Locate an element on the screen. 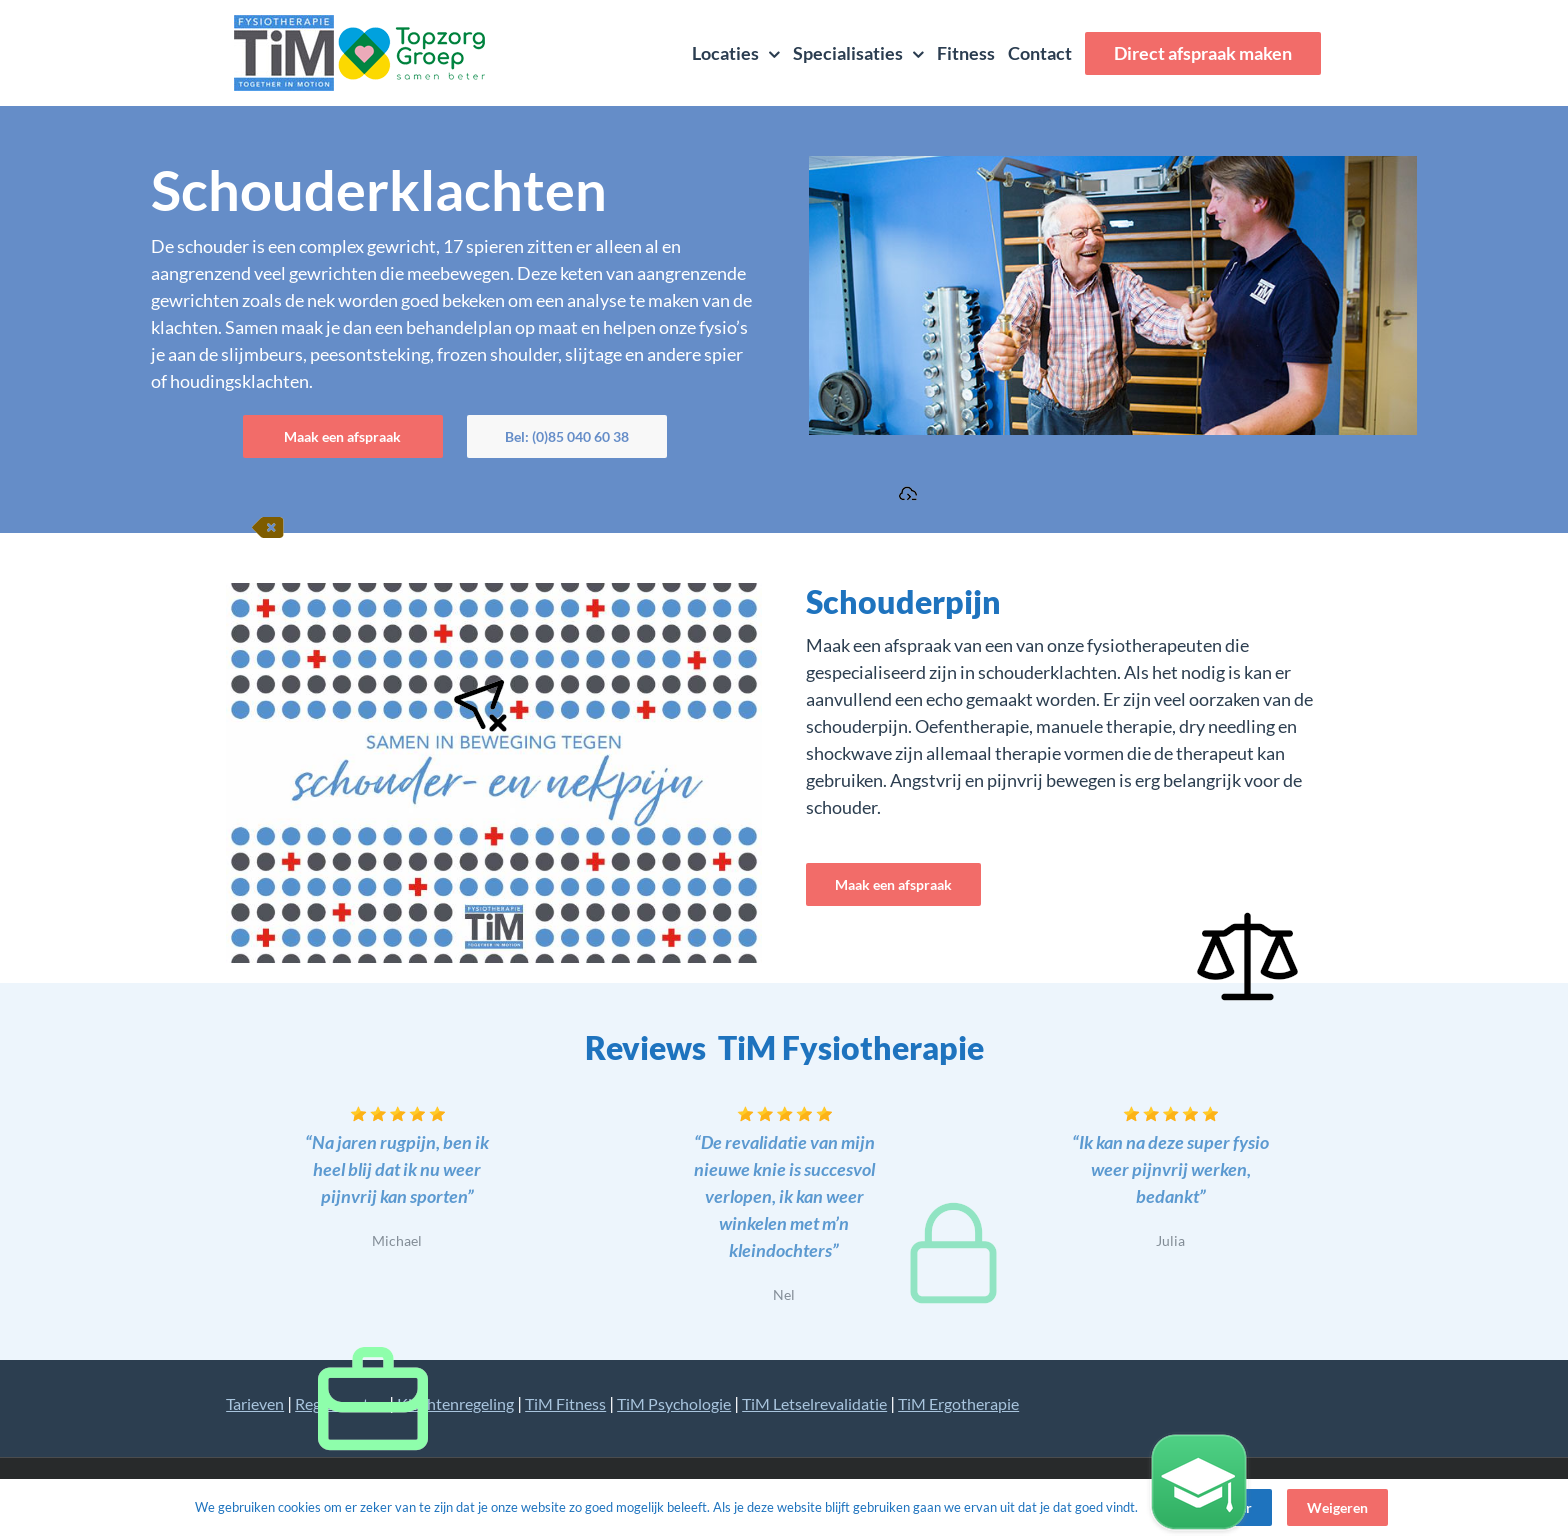 The height and width of the screenshot is (1536, 1568). delete the last character typed is located at coordinates (269, 527).